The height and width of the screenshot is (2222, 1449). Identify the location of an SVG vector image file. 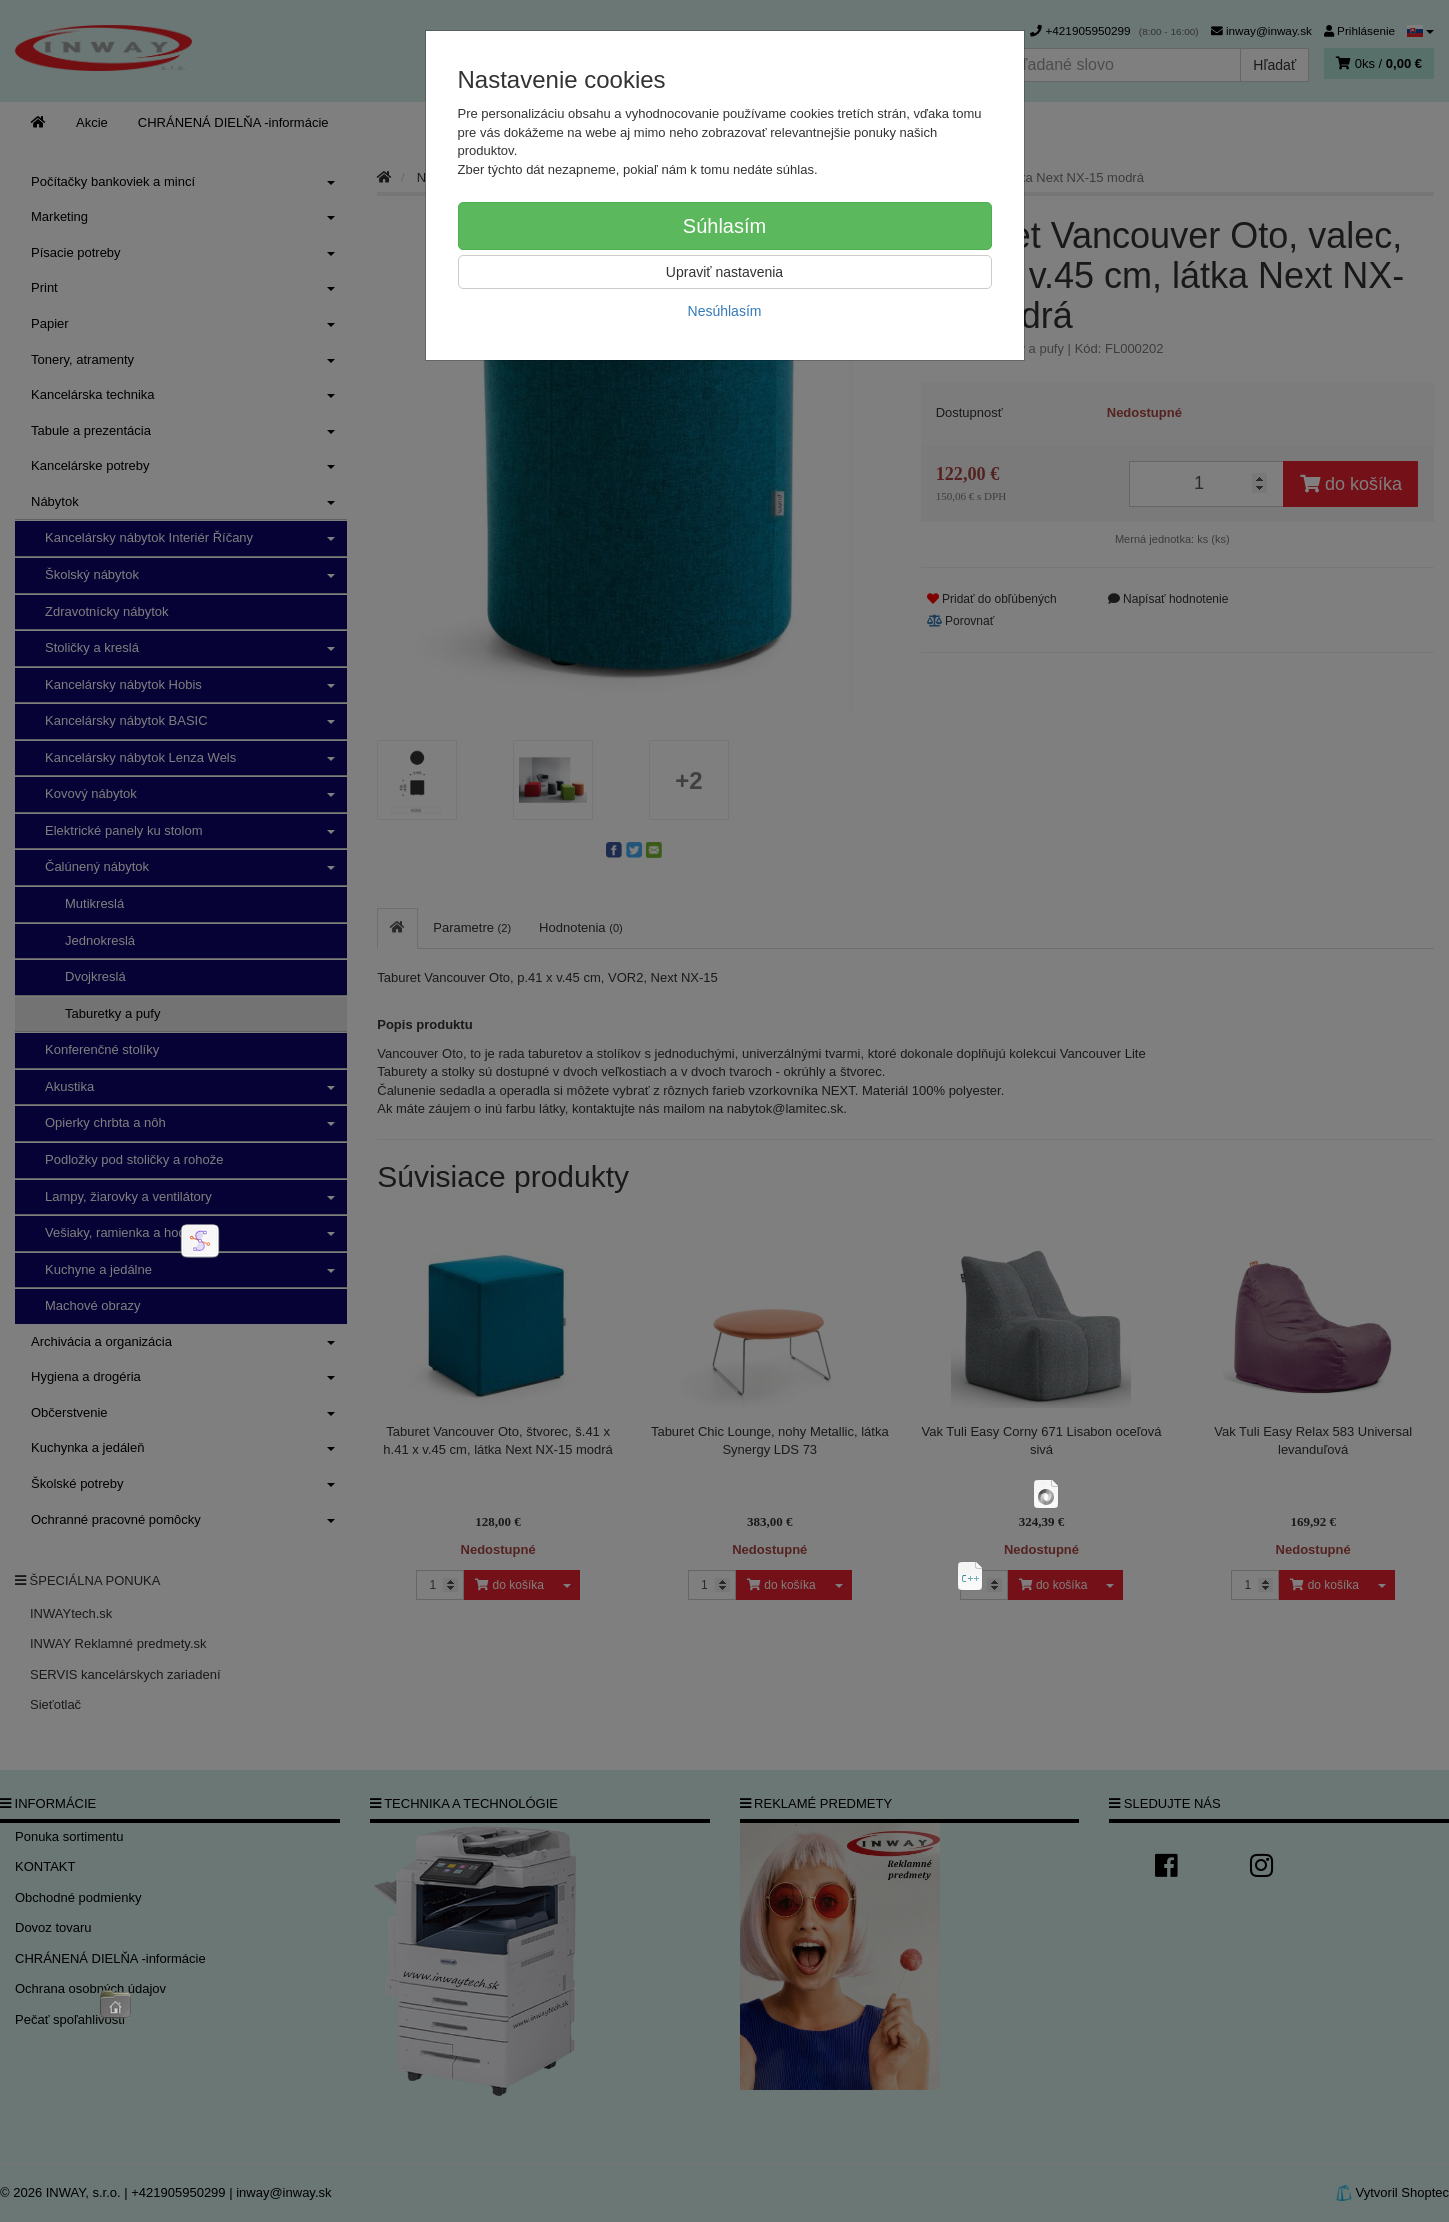
(200, 1240).